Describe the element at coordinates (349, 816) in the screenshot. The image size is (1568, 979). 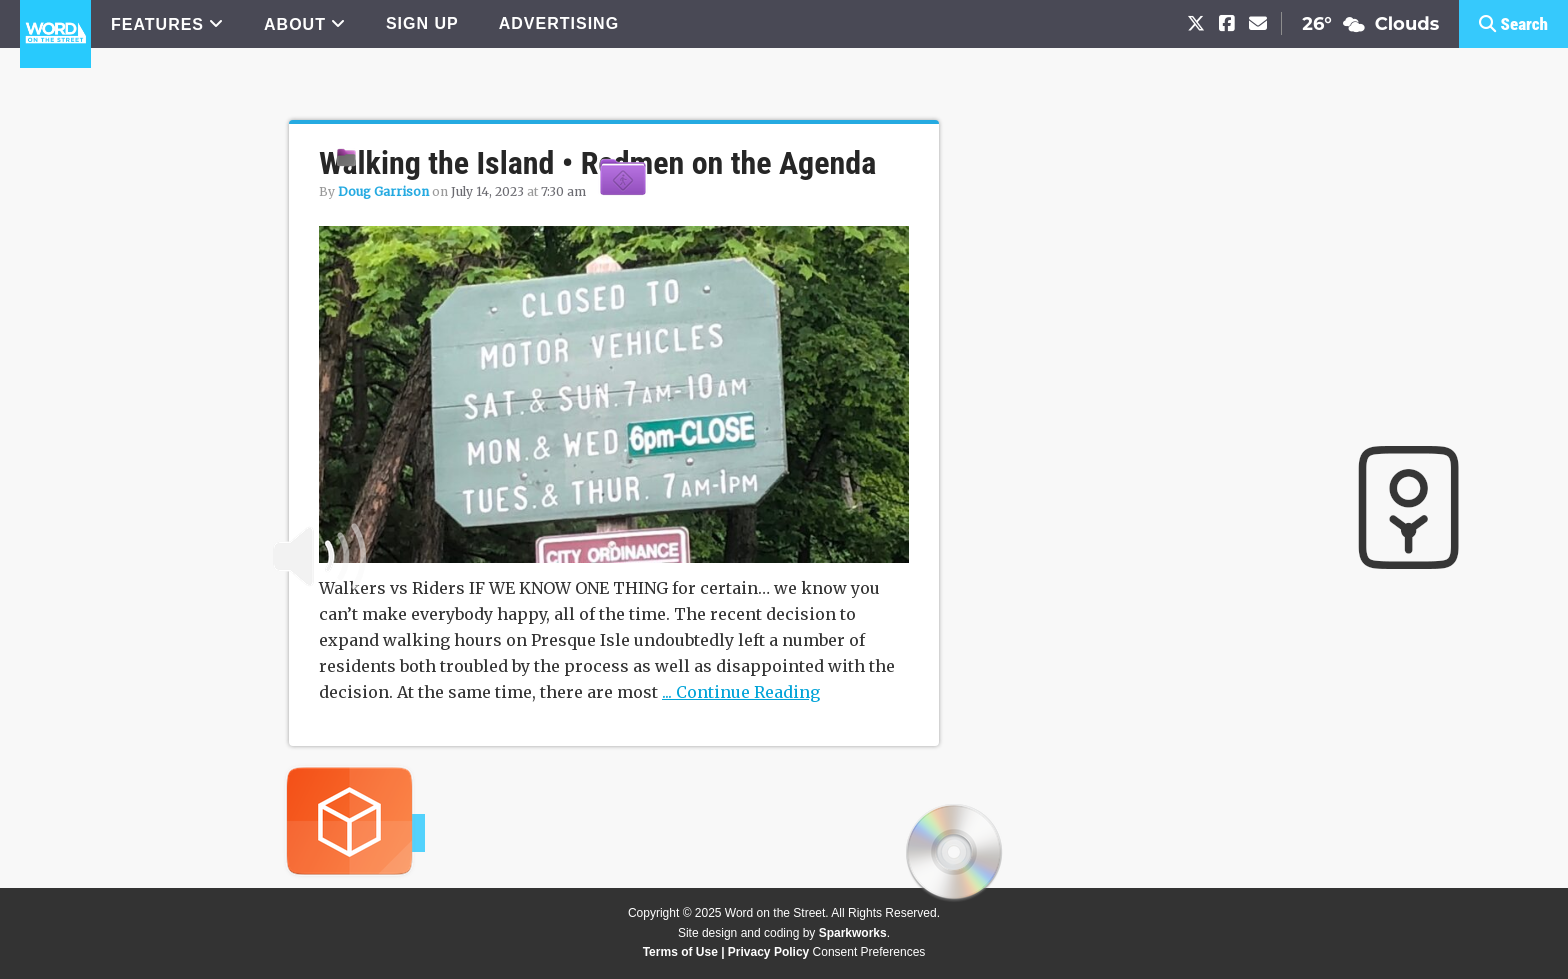
I see `open a 3D model file in OBJ format` at that location.